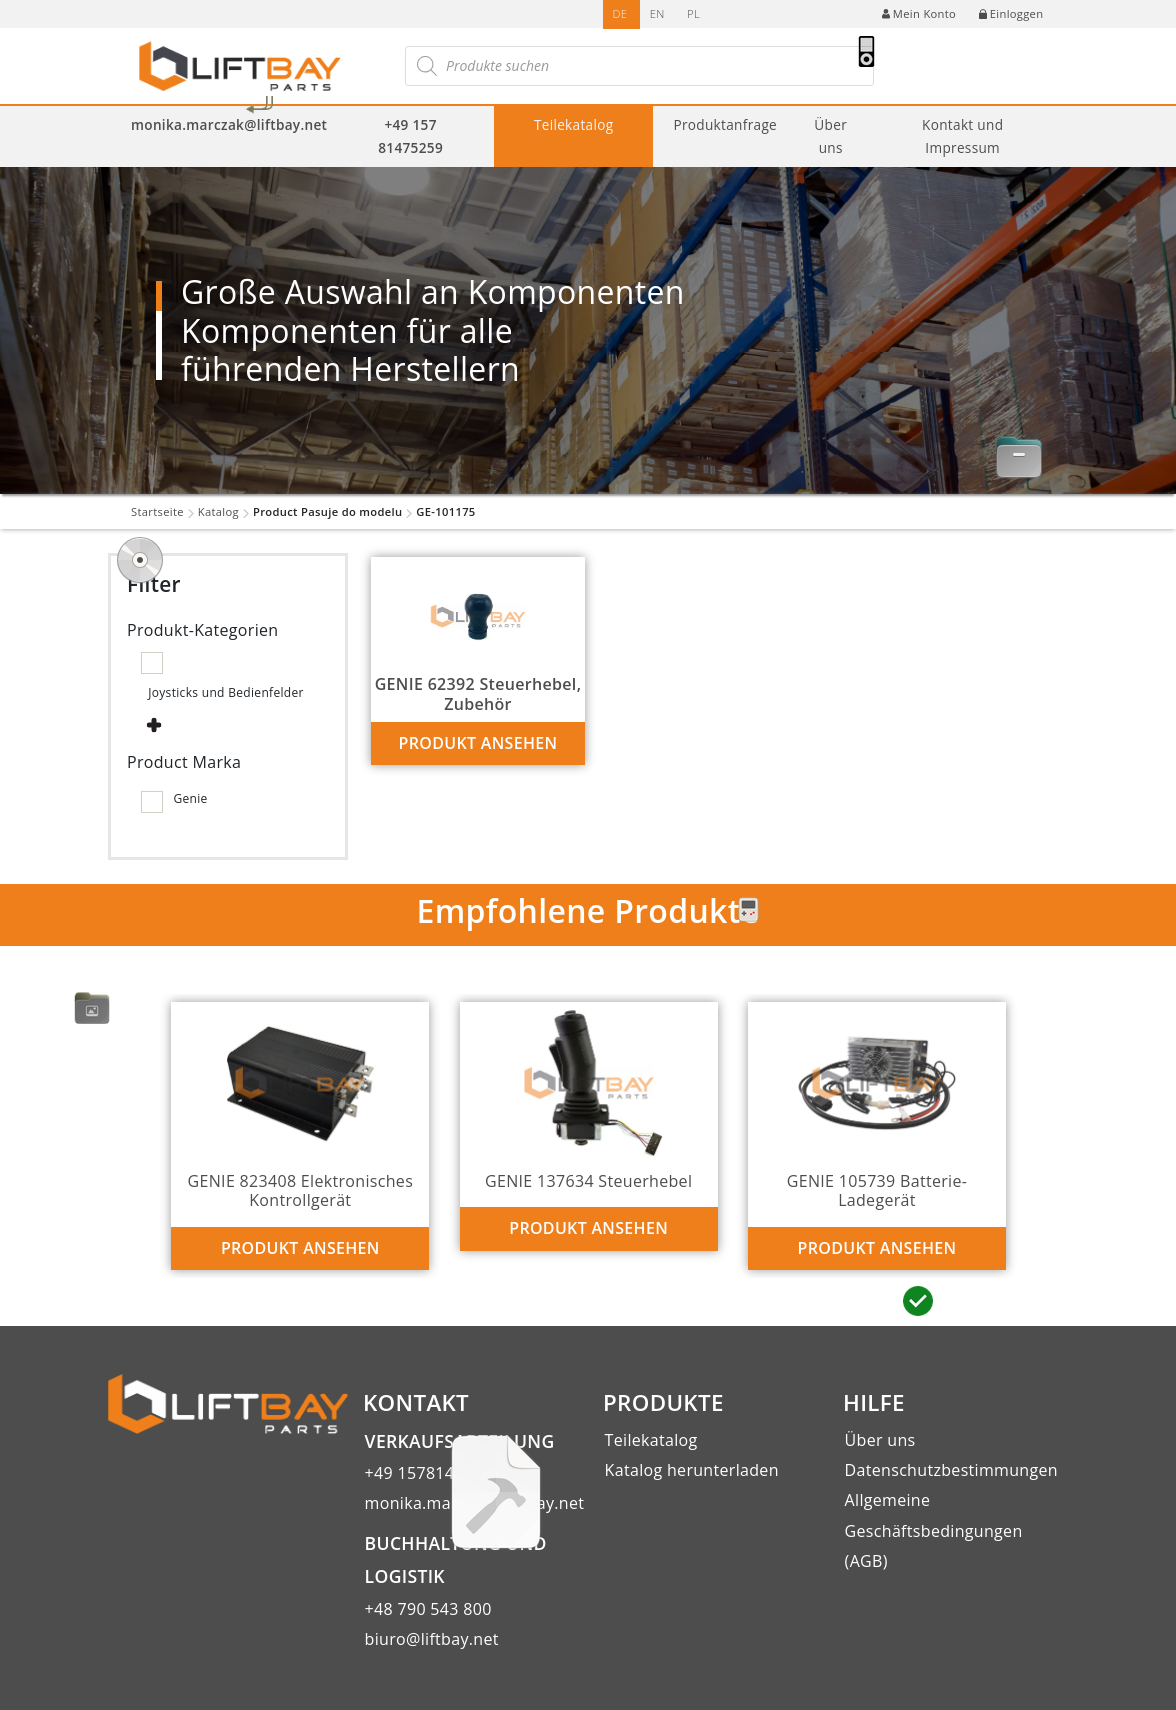 The width and height of the screenshot is (1176, 1710). I want to click on confirm or accept an action, so click(918, 1301).